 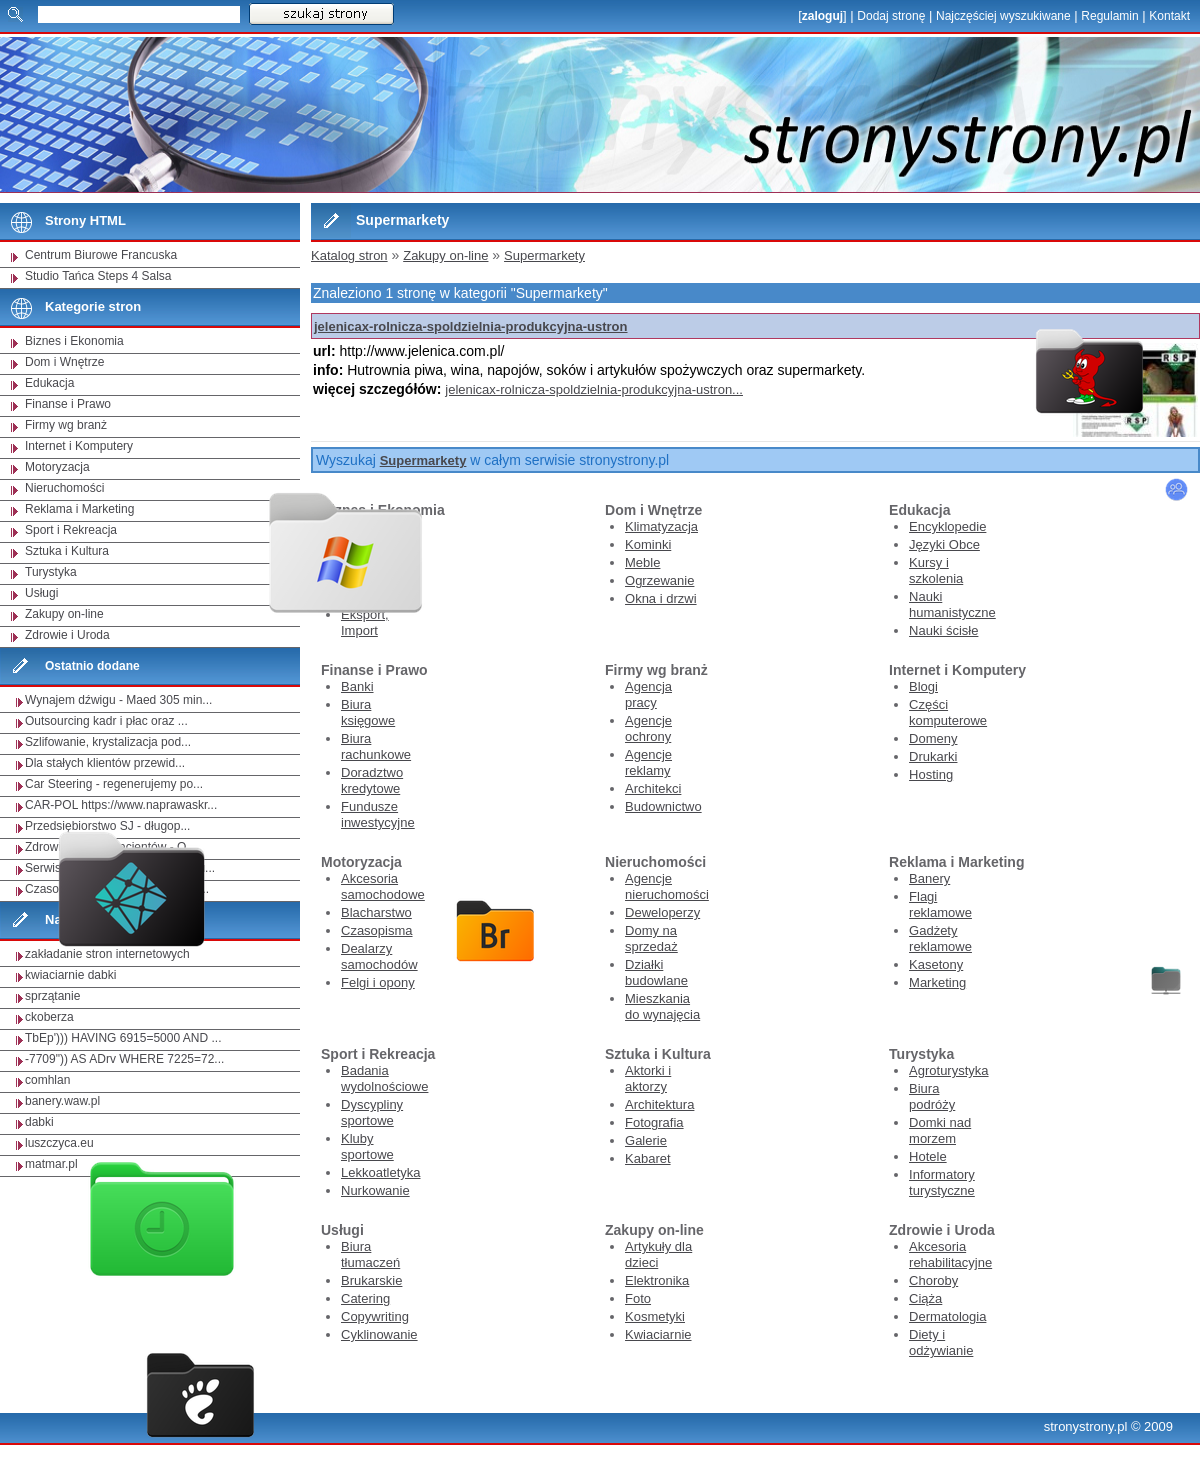 What do you see at coordinates (200, 1398) in the screenshot?
I see `open gnome-related files folder` at bounding box center [200, 1398].